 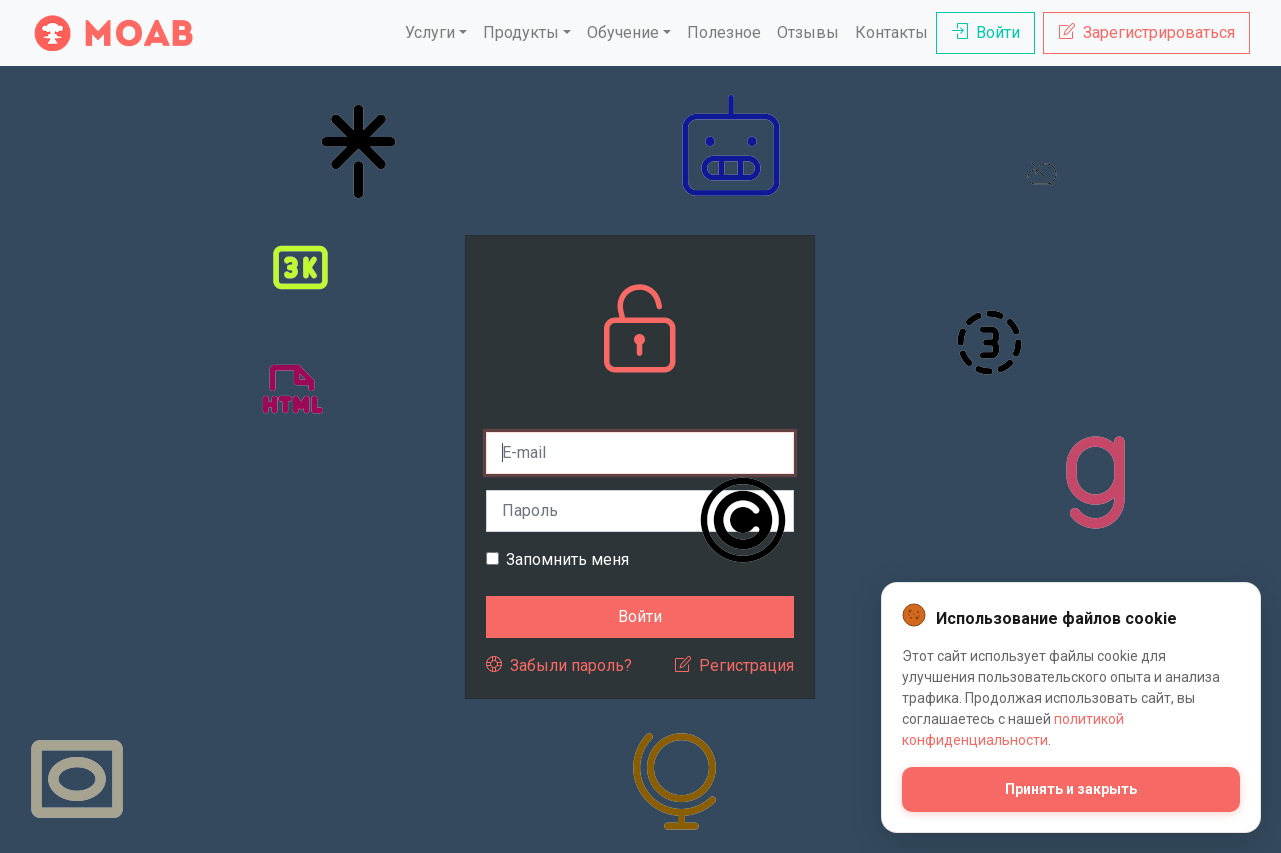 What do you see at coordinates (358, 151) in the screenshot?
I see `visit linktree profile` at bounding box center [358, 151].